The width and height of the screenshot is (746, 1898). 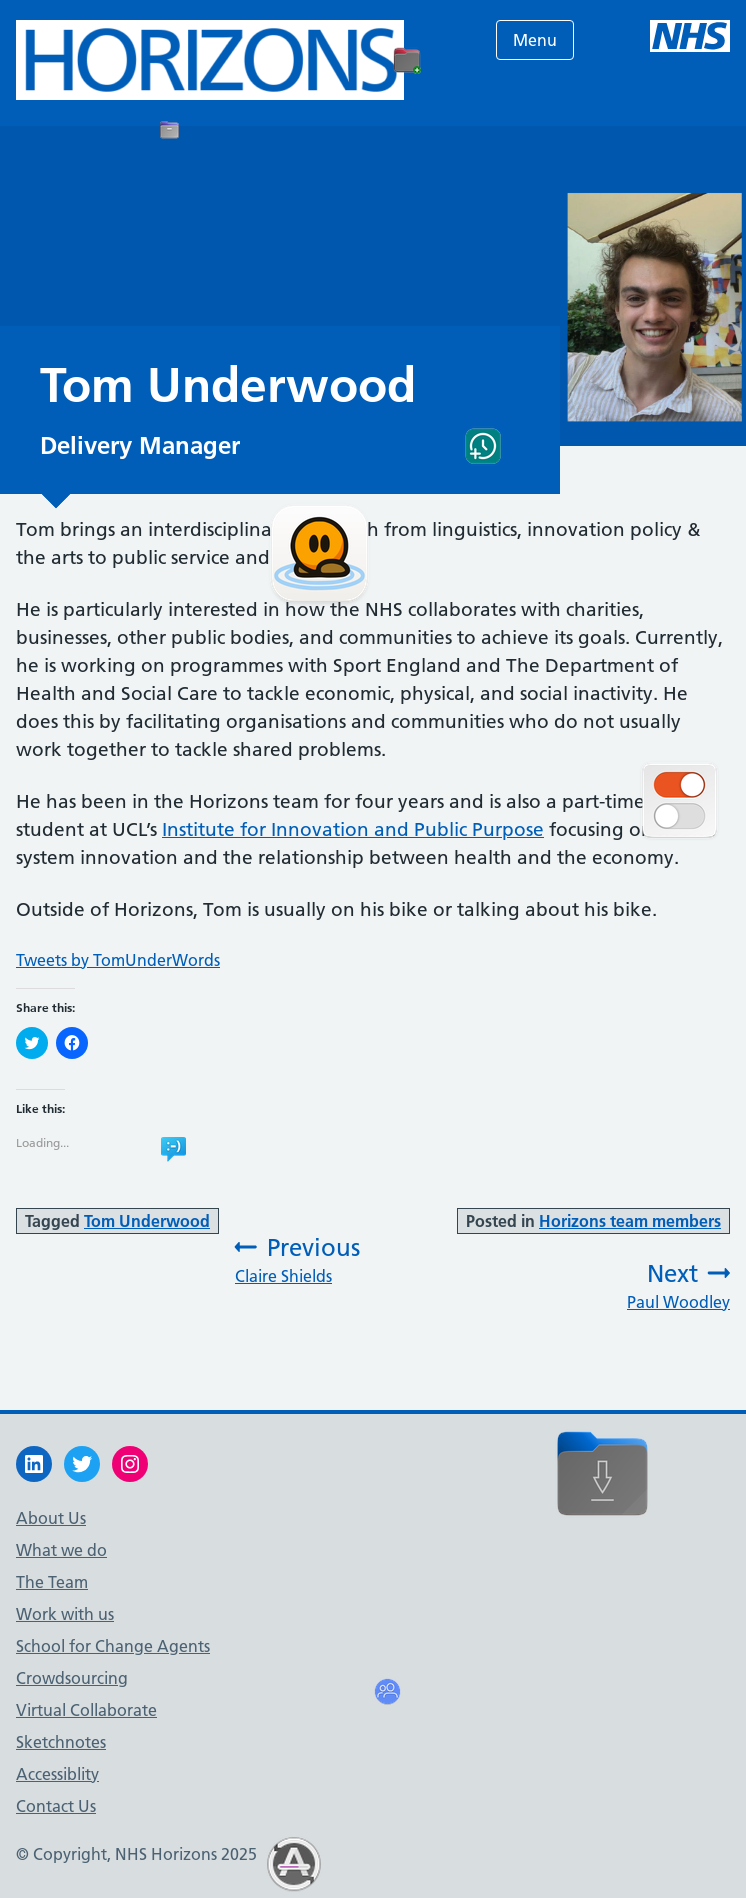 What do you see at coordinates (169, 129) in the screenshot?
I see `open the files application` at bounding box center [169, 129].